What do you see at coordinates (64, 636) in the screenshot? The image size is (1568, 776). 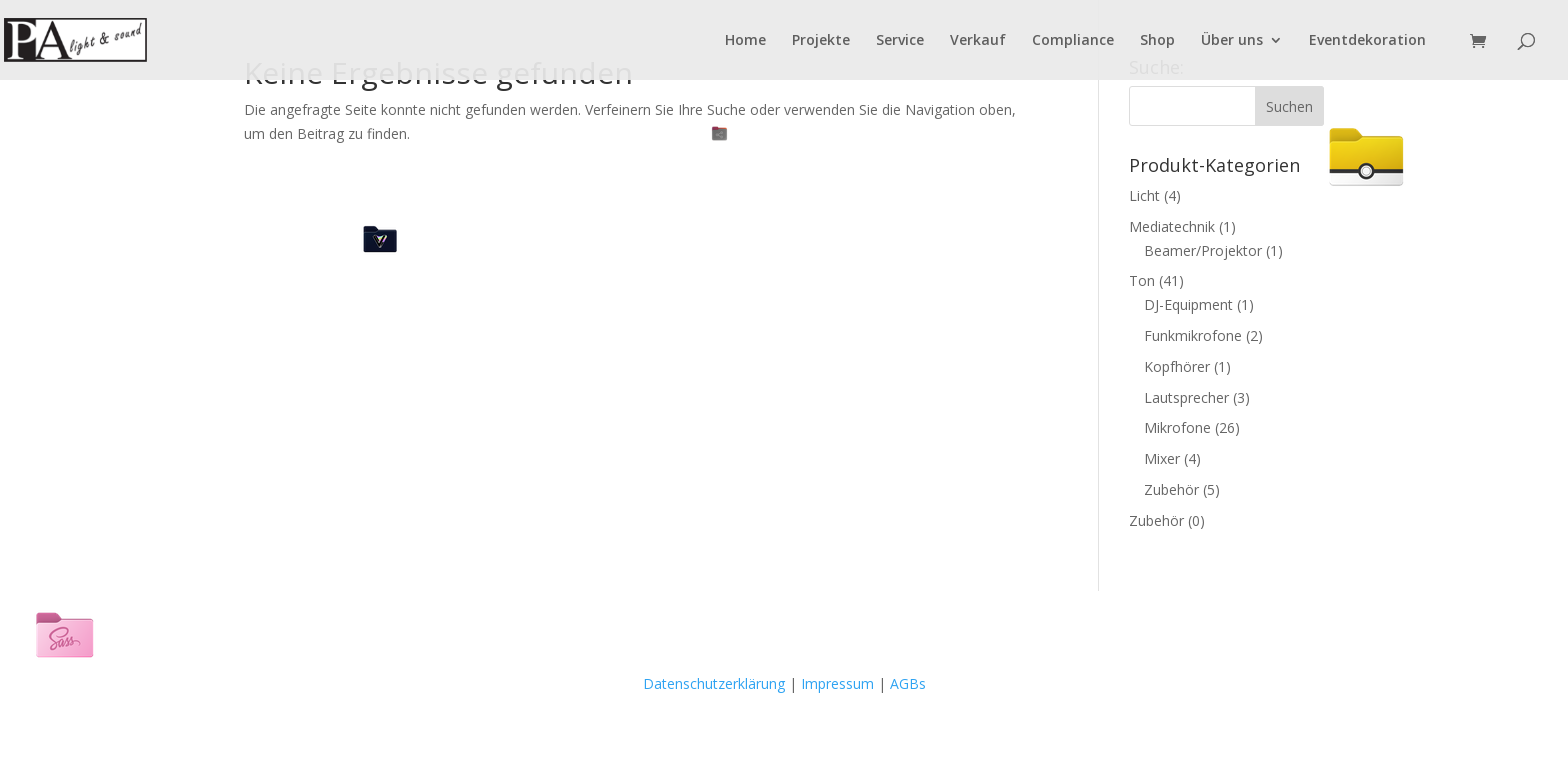 I see `folder containing sass stylesheet files` at bounding box center [64, 636].